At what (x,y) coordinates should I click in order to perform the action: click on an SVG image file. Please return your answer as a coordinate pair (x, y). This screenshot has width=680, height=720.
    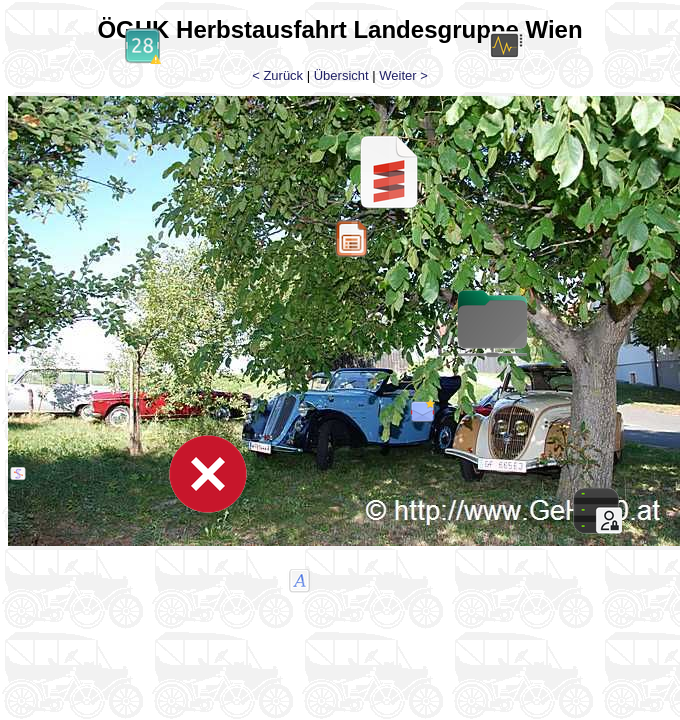
    Looking at the image, I should click on (18, 473).